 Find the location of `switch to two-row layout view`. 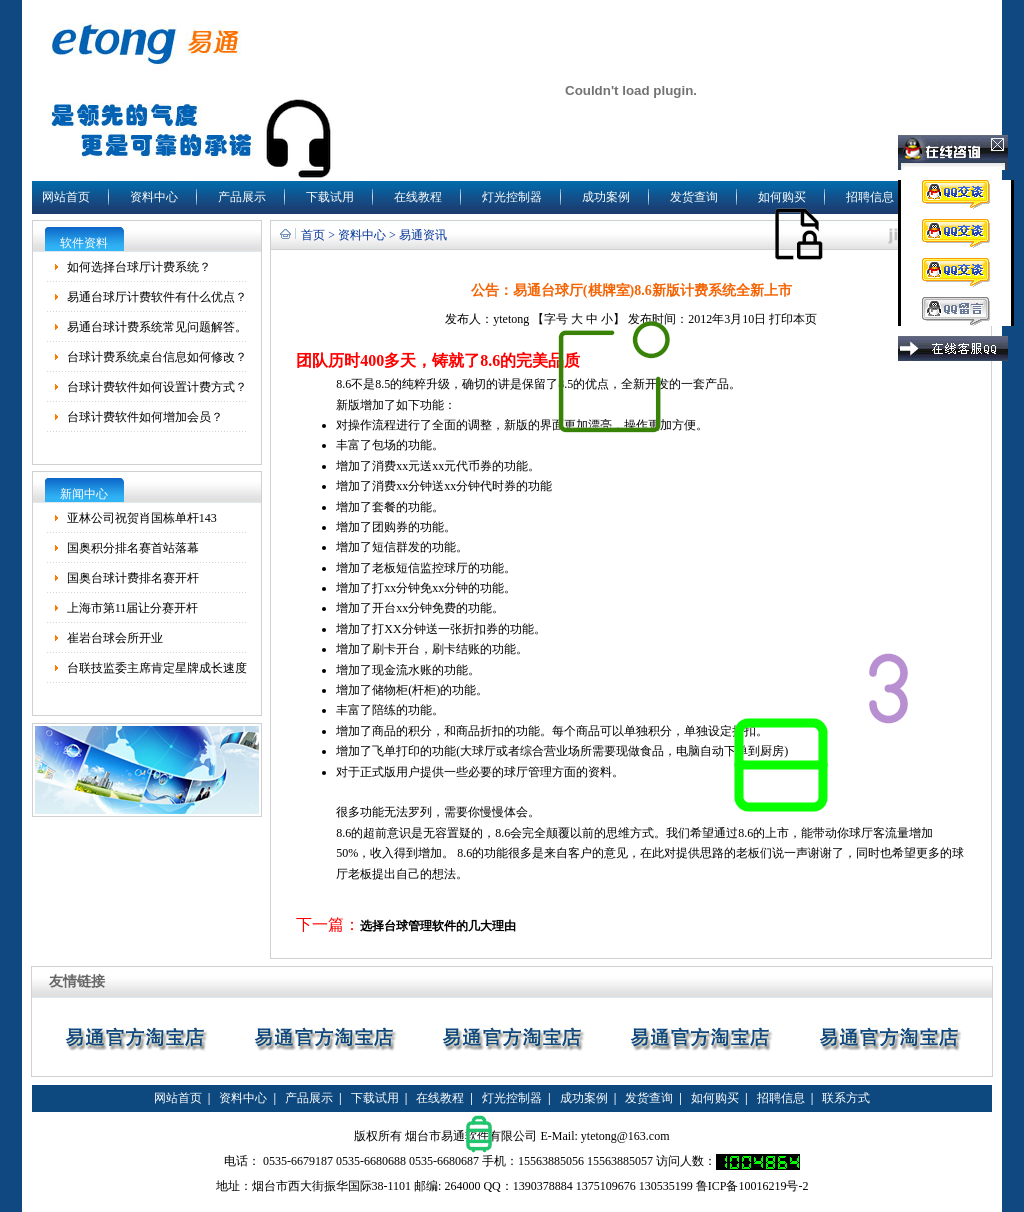

switch to two-row layout view is located at coordinates (781, 765).